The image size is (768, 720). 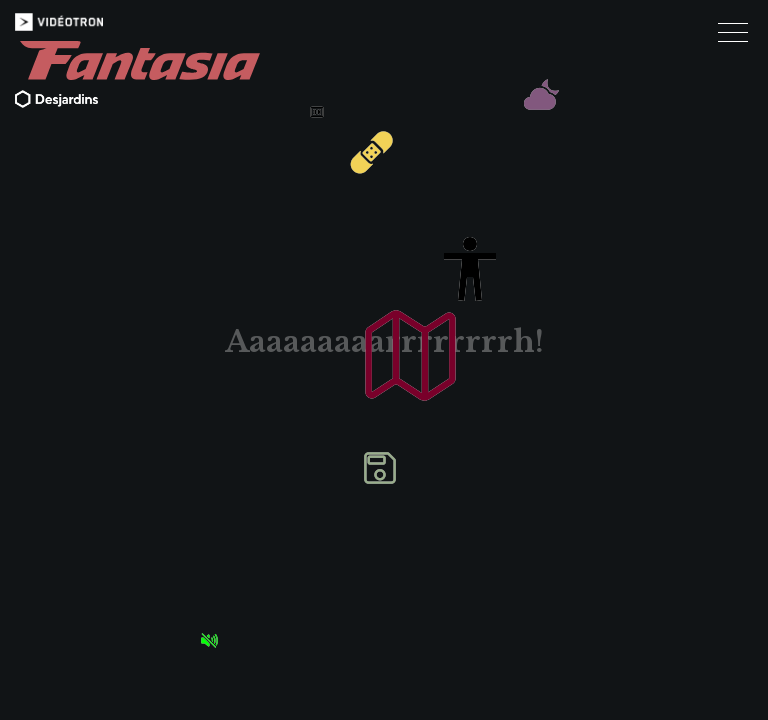 I want to click on indicates cloudy night weather conditions, so click(x=541, y=94).